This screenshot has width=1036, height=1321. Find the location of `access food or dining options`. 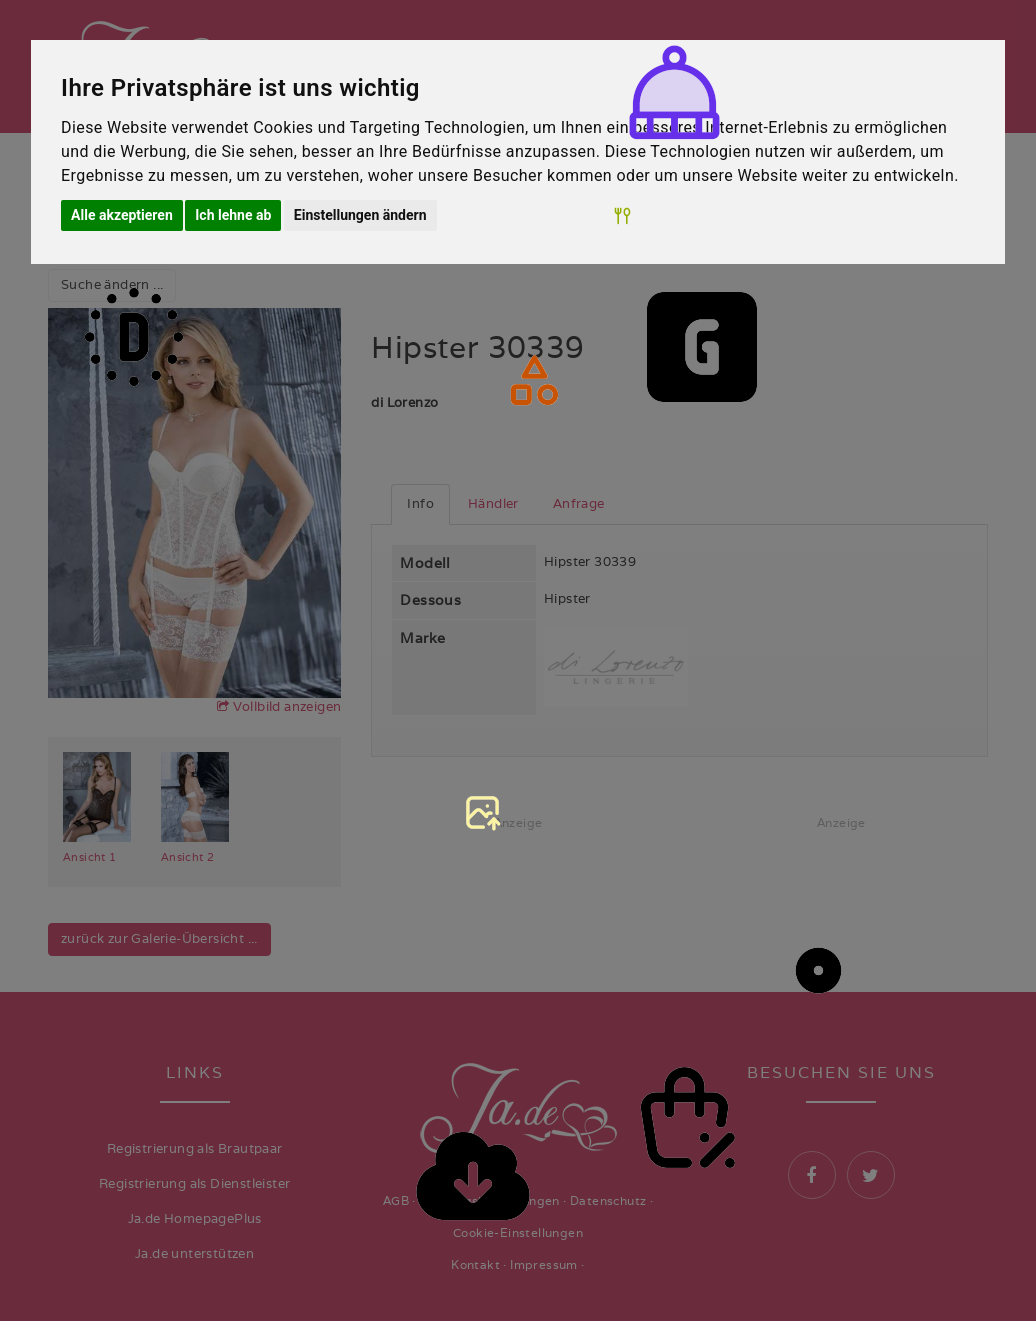

access food or dining options is located at coordinates (622, 215).